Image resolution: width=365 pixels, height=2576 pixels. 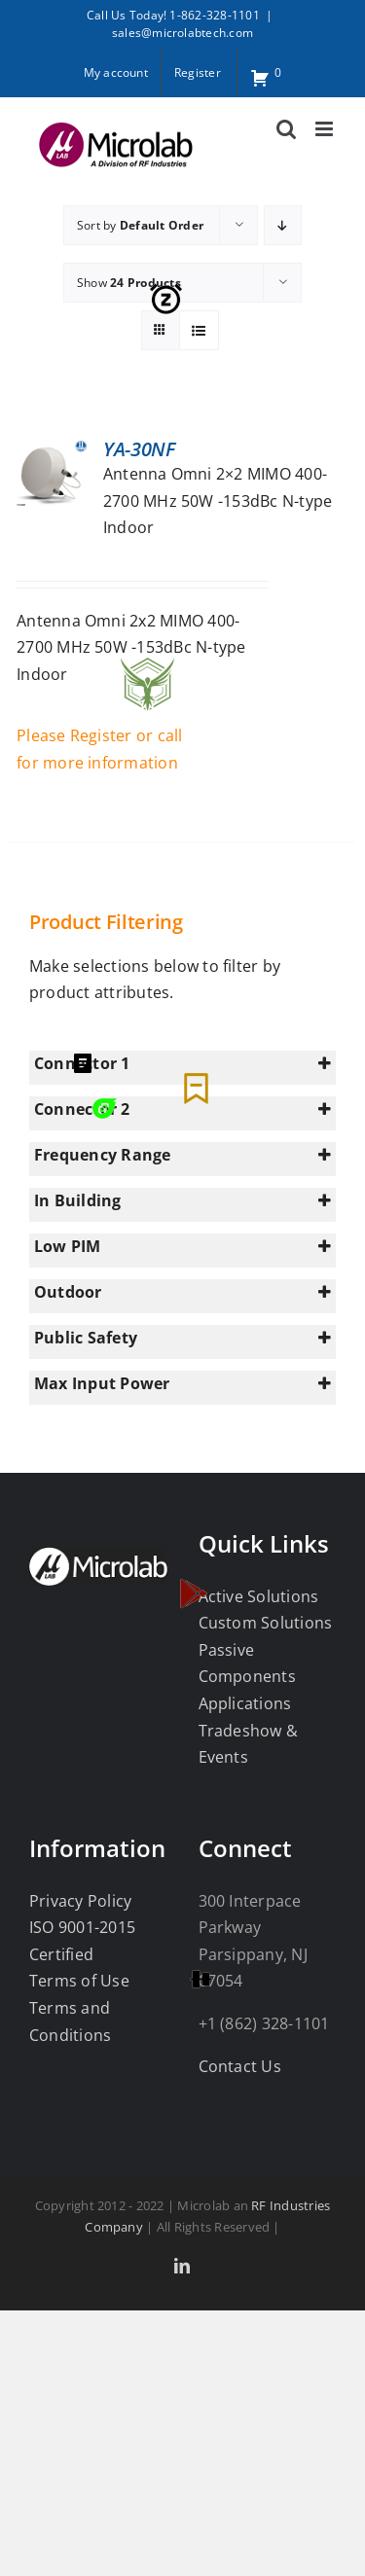 I want to click on linkfire logo, so click(x=104, y=1108).